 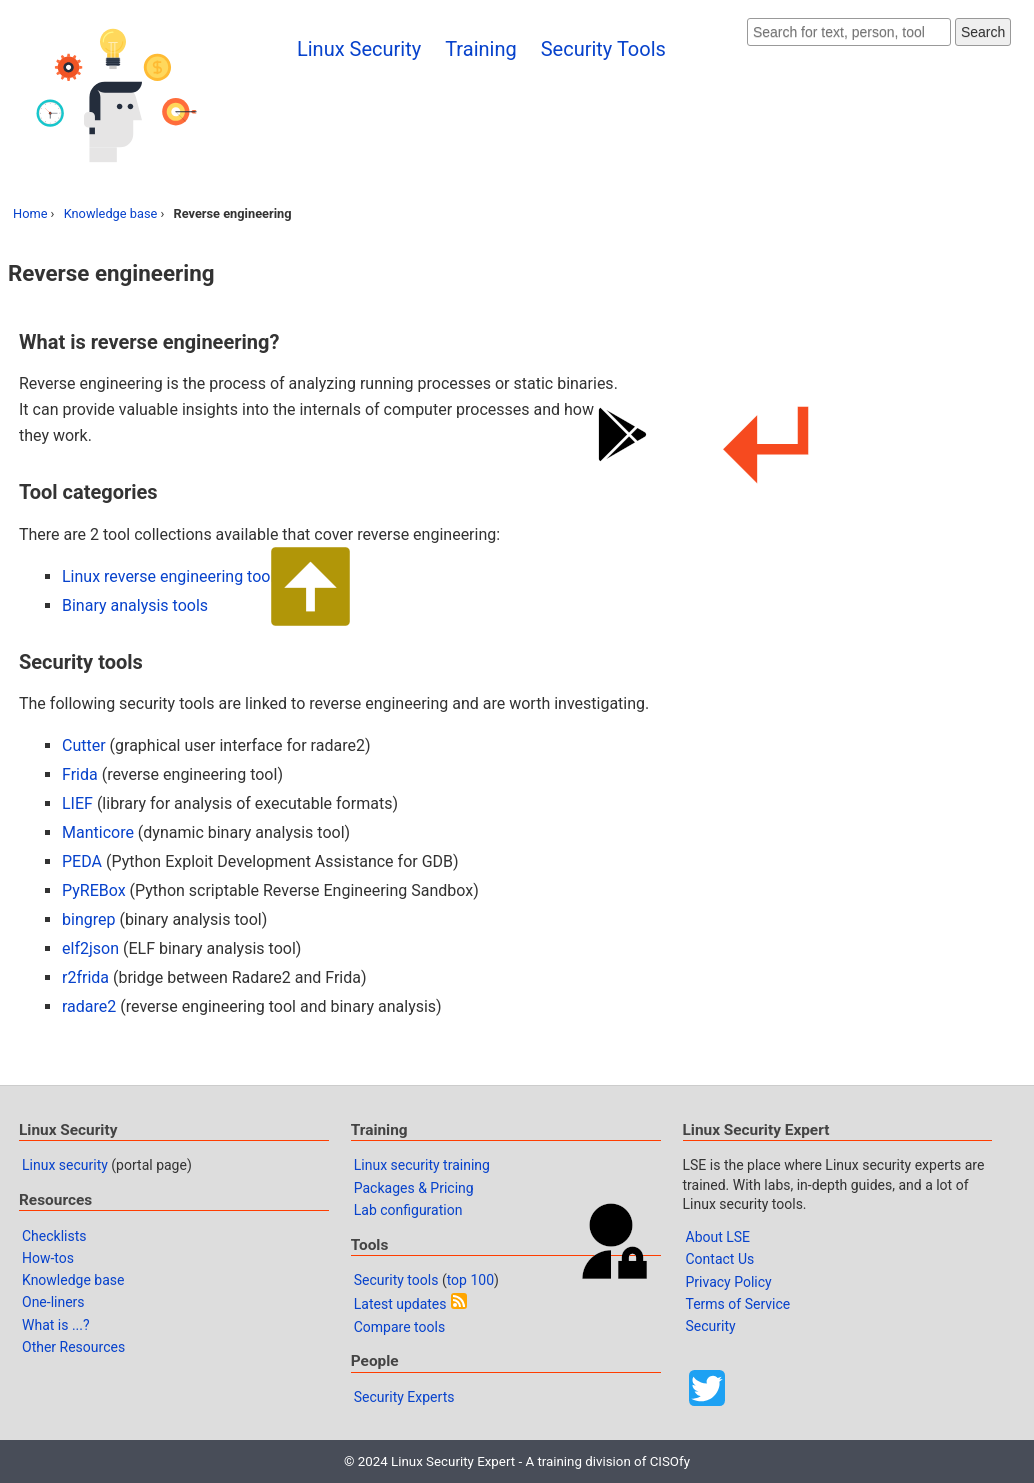 What do you see at coordinates (622, 434) in the screenshot?
I see `open the google play store` at bounding box center [622, 434].